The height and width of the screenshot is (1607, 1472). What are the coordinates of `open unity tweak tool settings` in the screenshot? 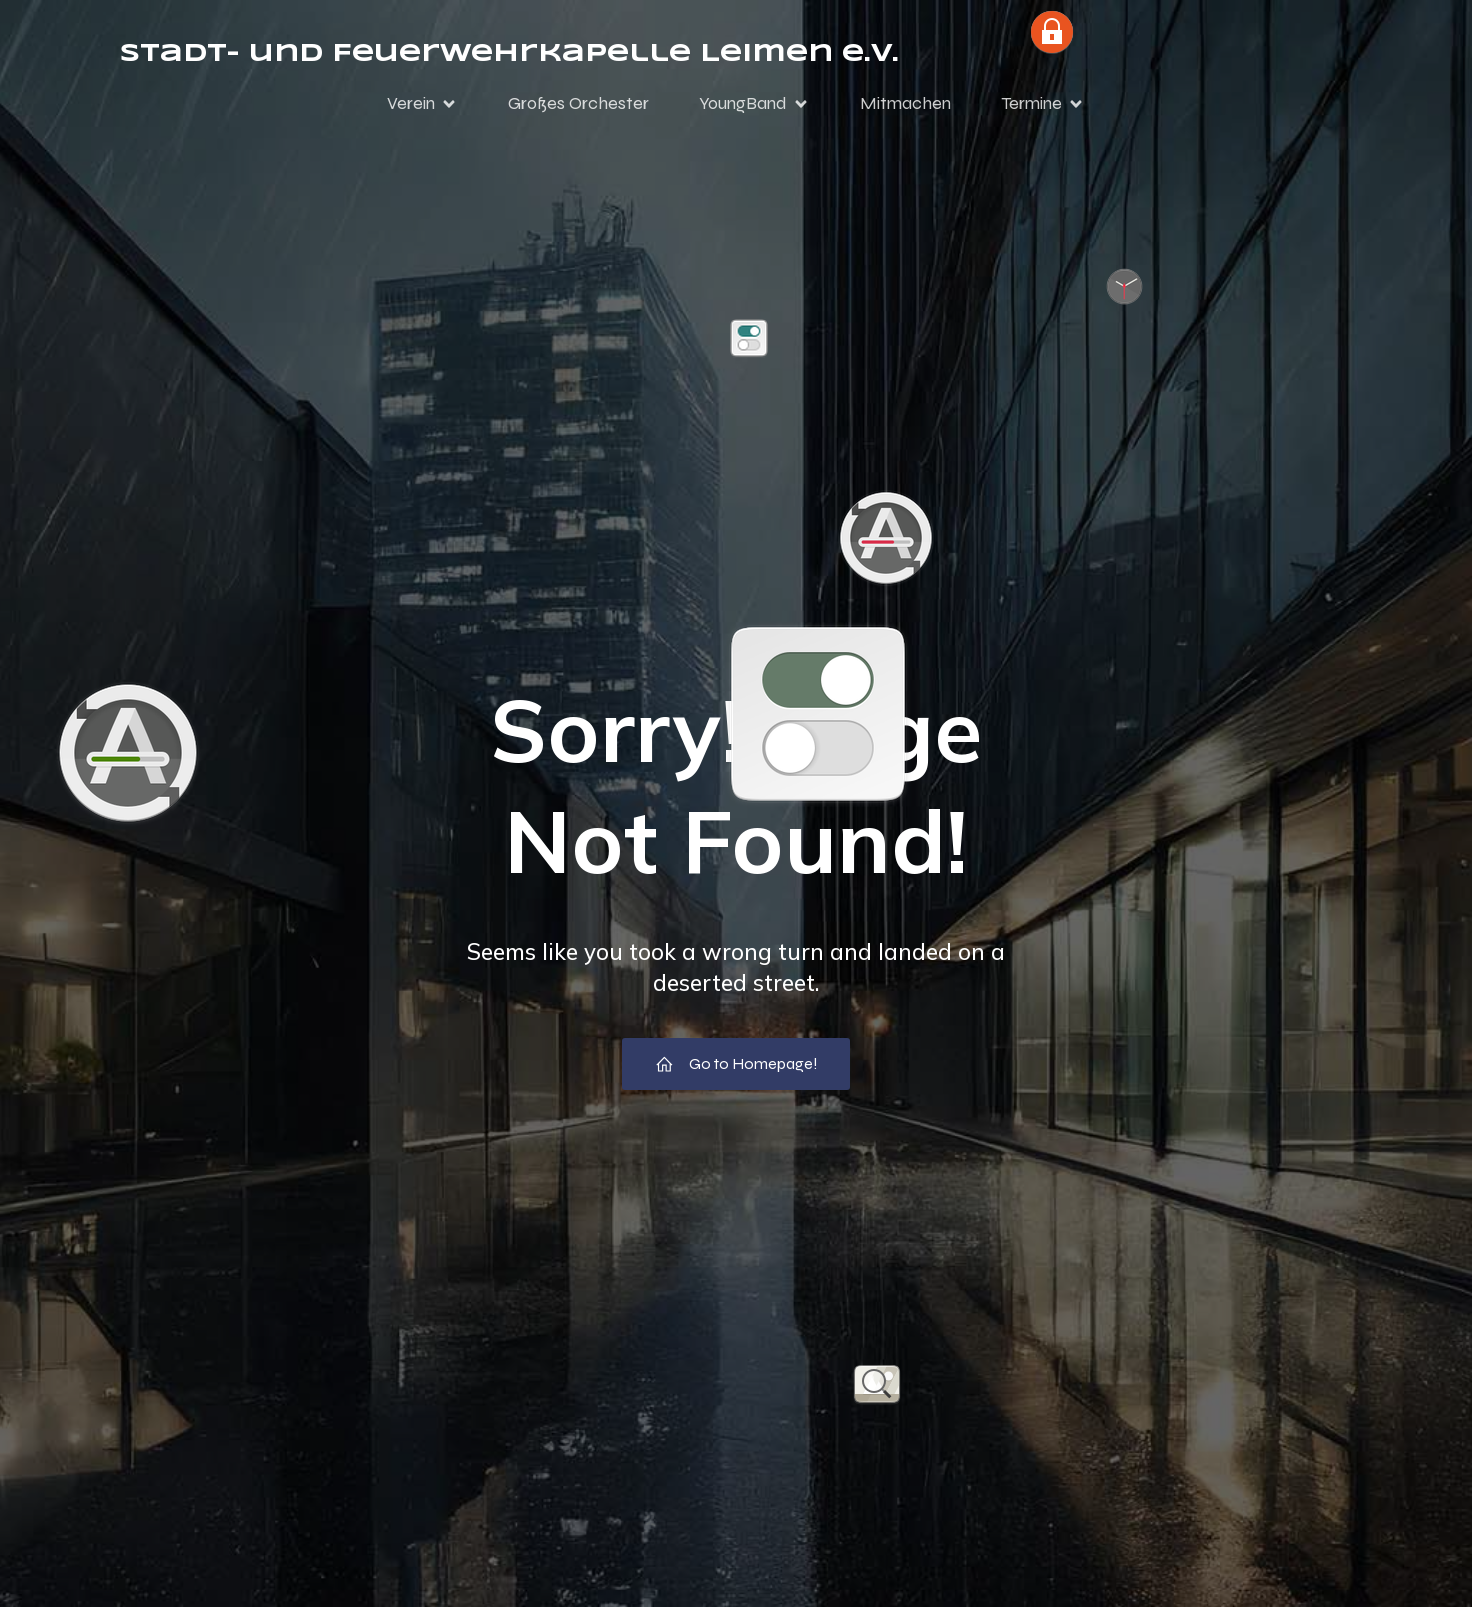 It's located at (749, 338).